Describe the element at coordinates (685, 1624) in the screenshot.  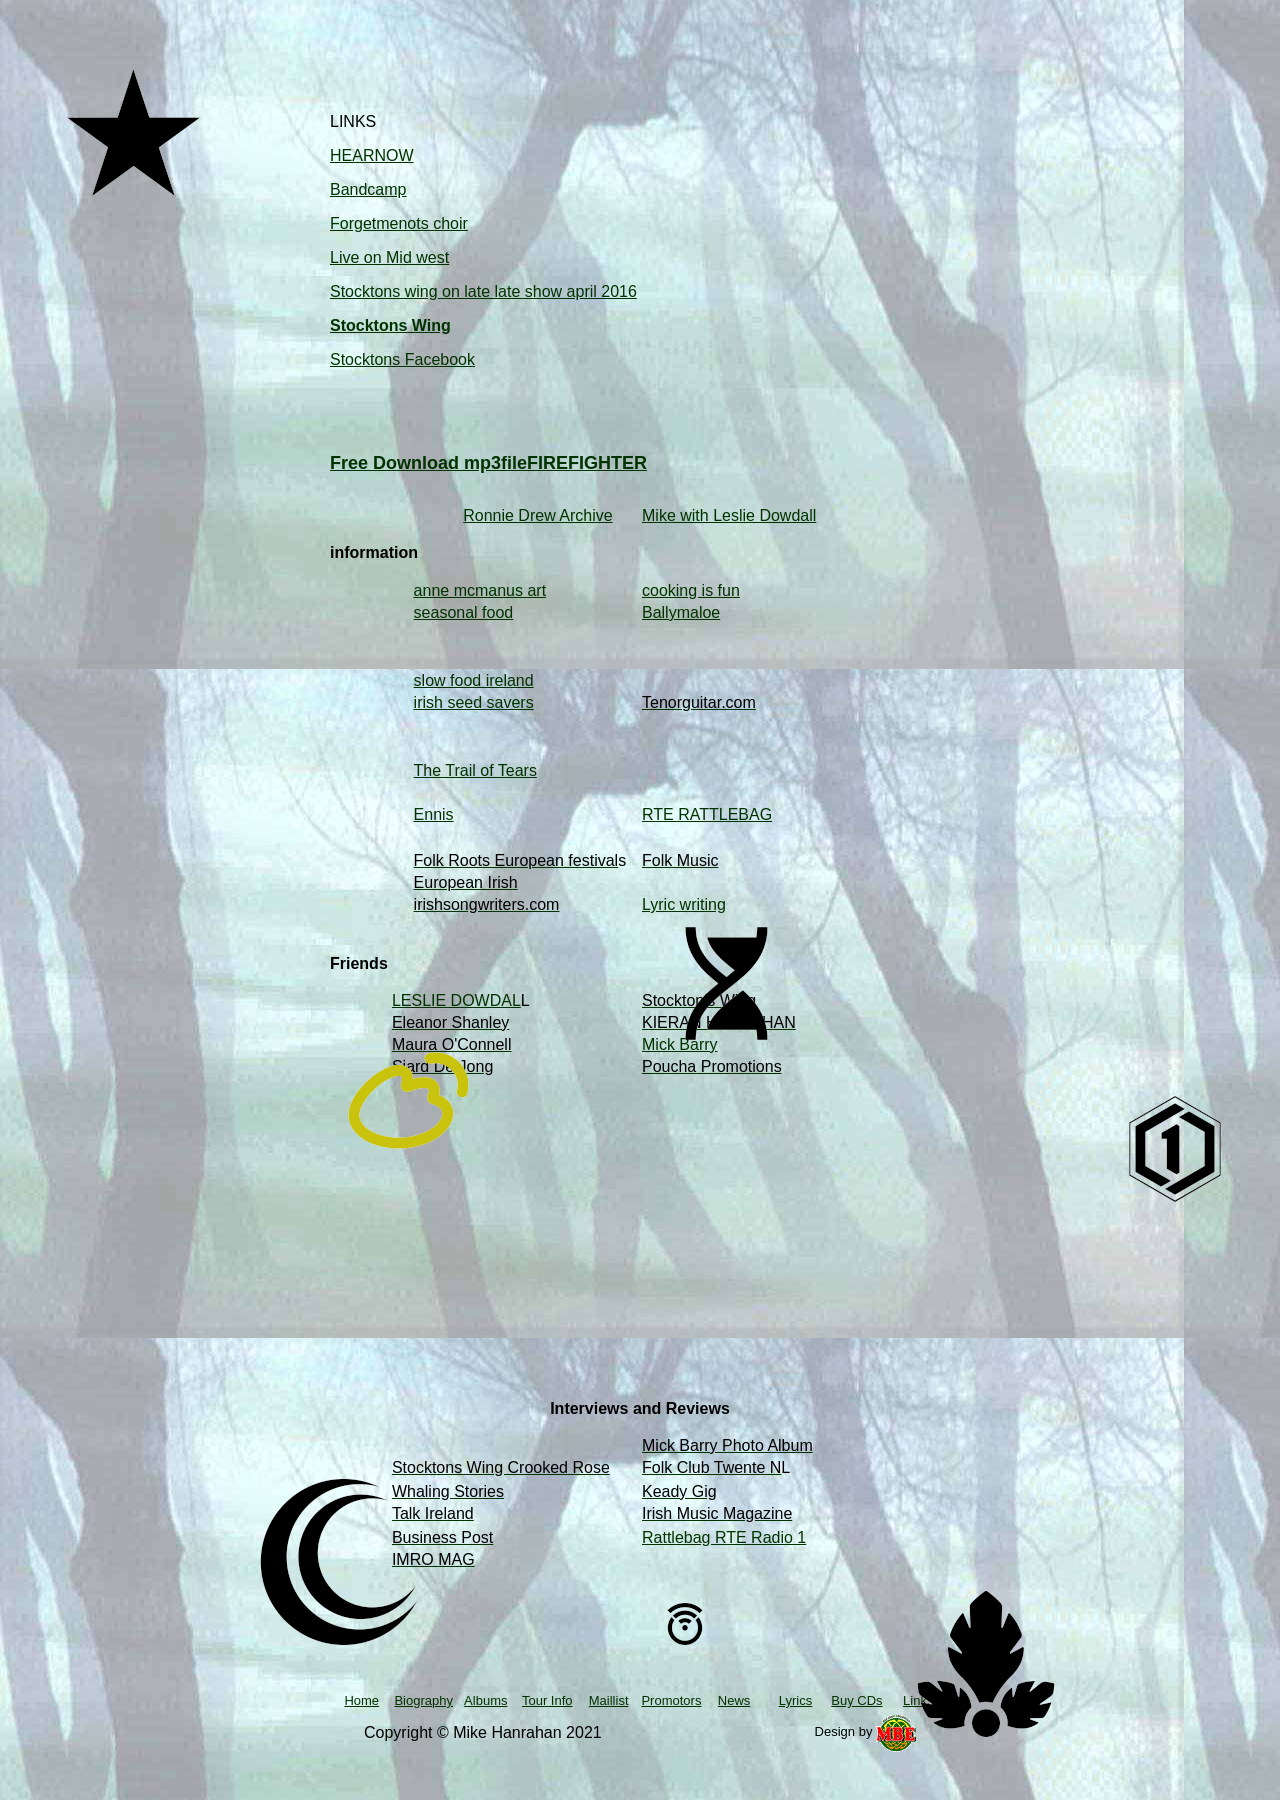
I see `OpenWrt router firmware logo` at that location.